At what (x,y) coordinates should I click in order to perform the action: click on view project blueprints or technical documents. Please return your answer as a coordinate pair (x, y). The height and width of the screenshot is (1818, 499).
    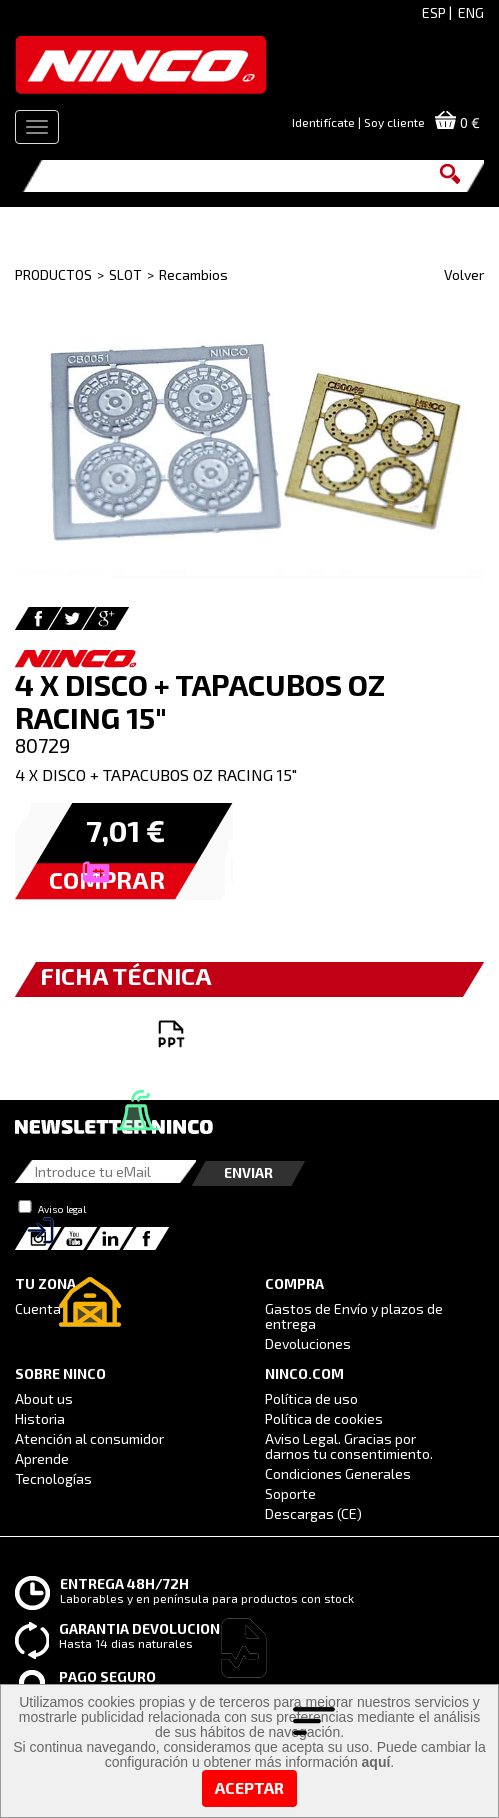
    Looking at the image, I should click on (96, 873).